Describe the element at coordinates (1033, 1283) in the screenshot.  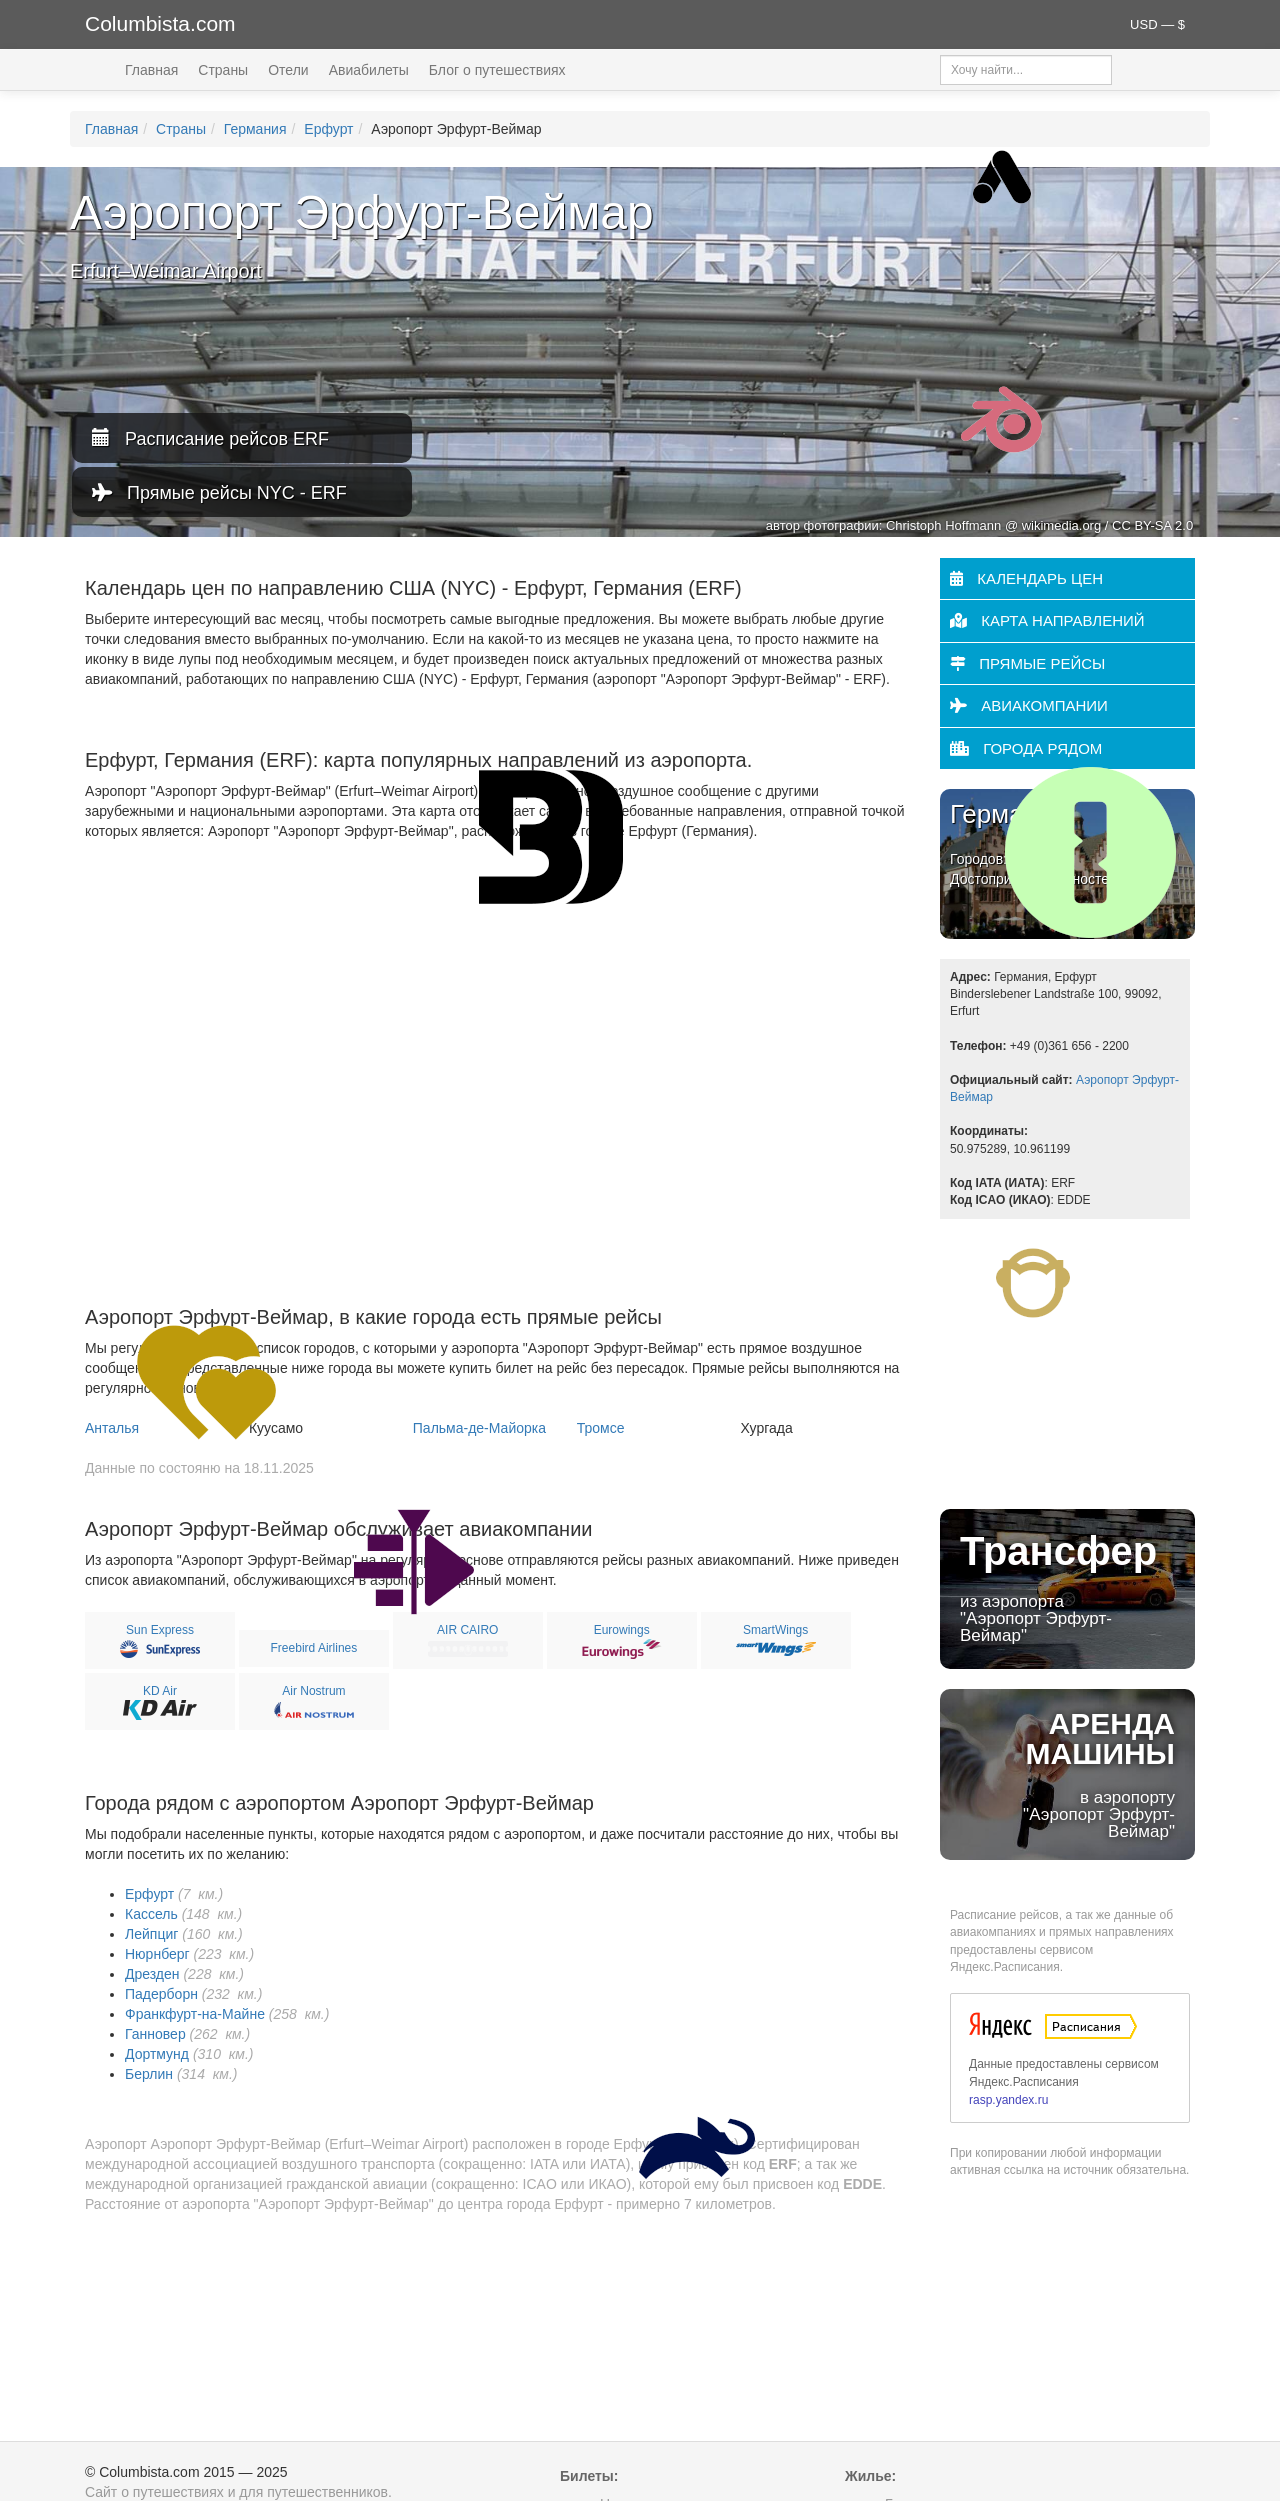
I see `open the Napster music streaming app` at that location.